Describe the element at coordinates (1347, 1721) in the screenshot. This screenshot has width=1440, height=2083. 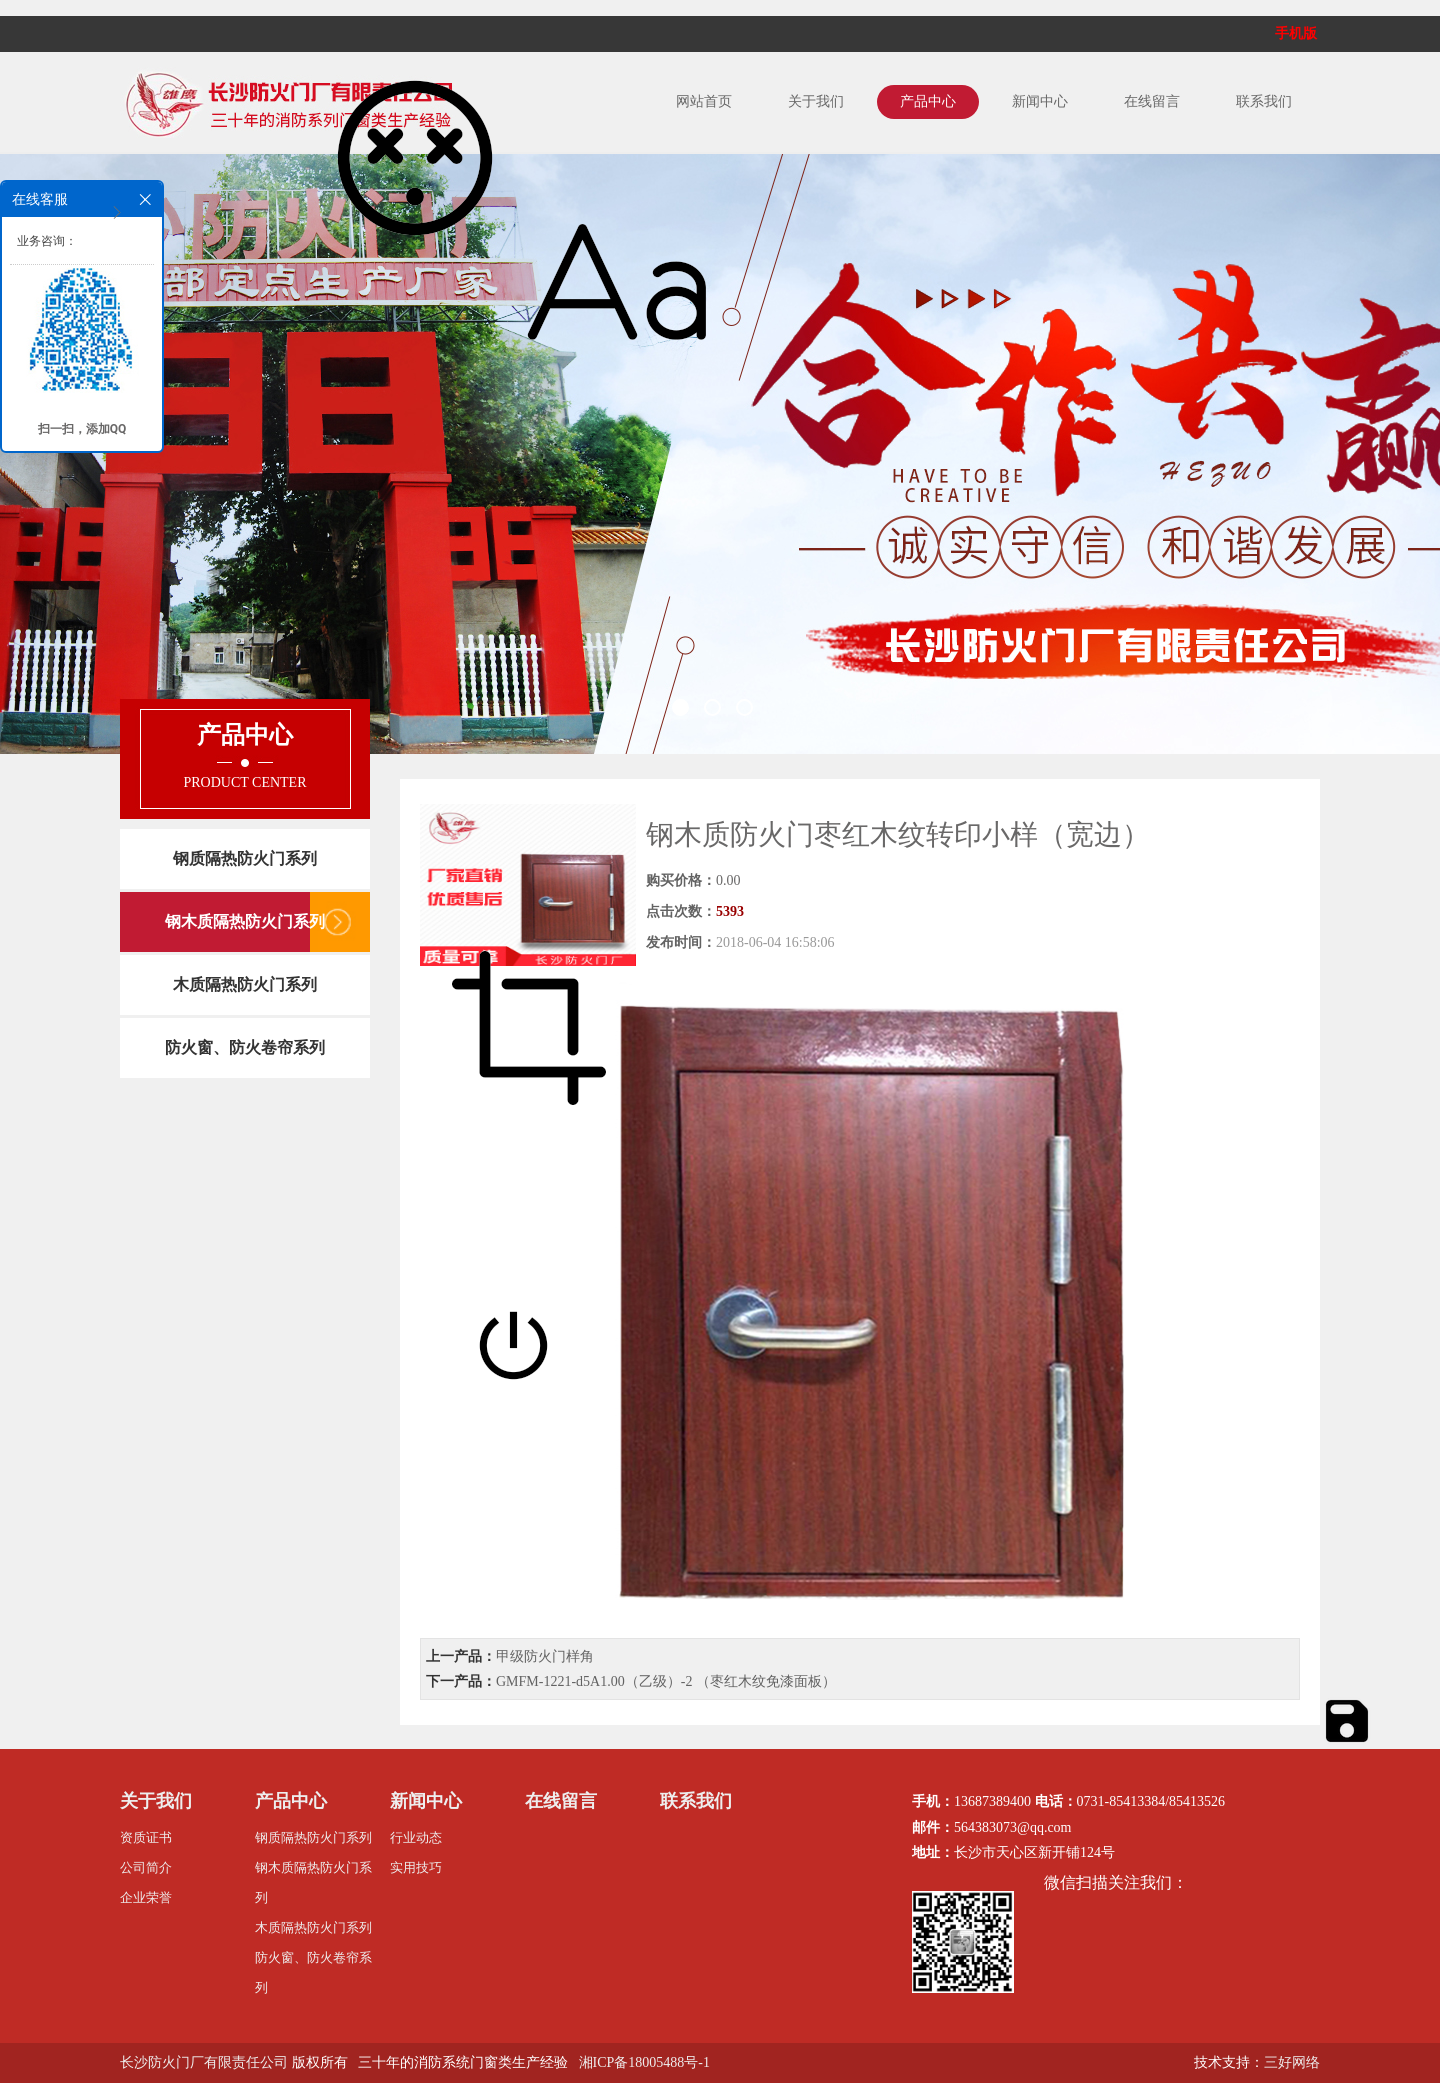
I see `save current file or document` at that location.